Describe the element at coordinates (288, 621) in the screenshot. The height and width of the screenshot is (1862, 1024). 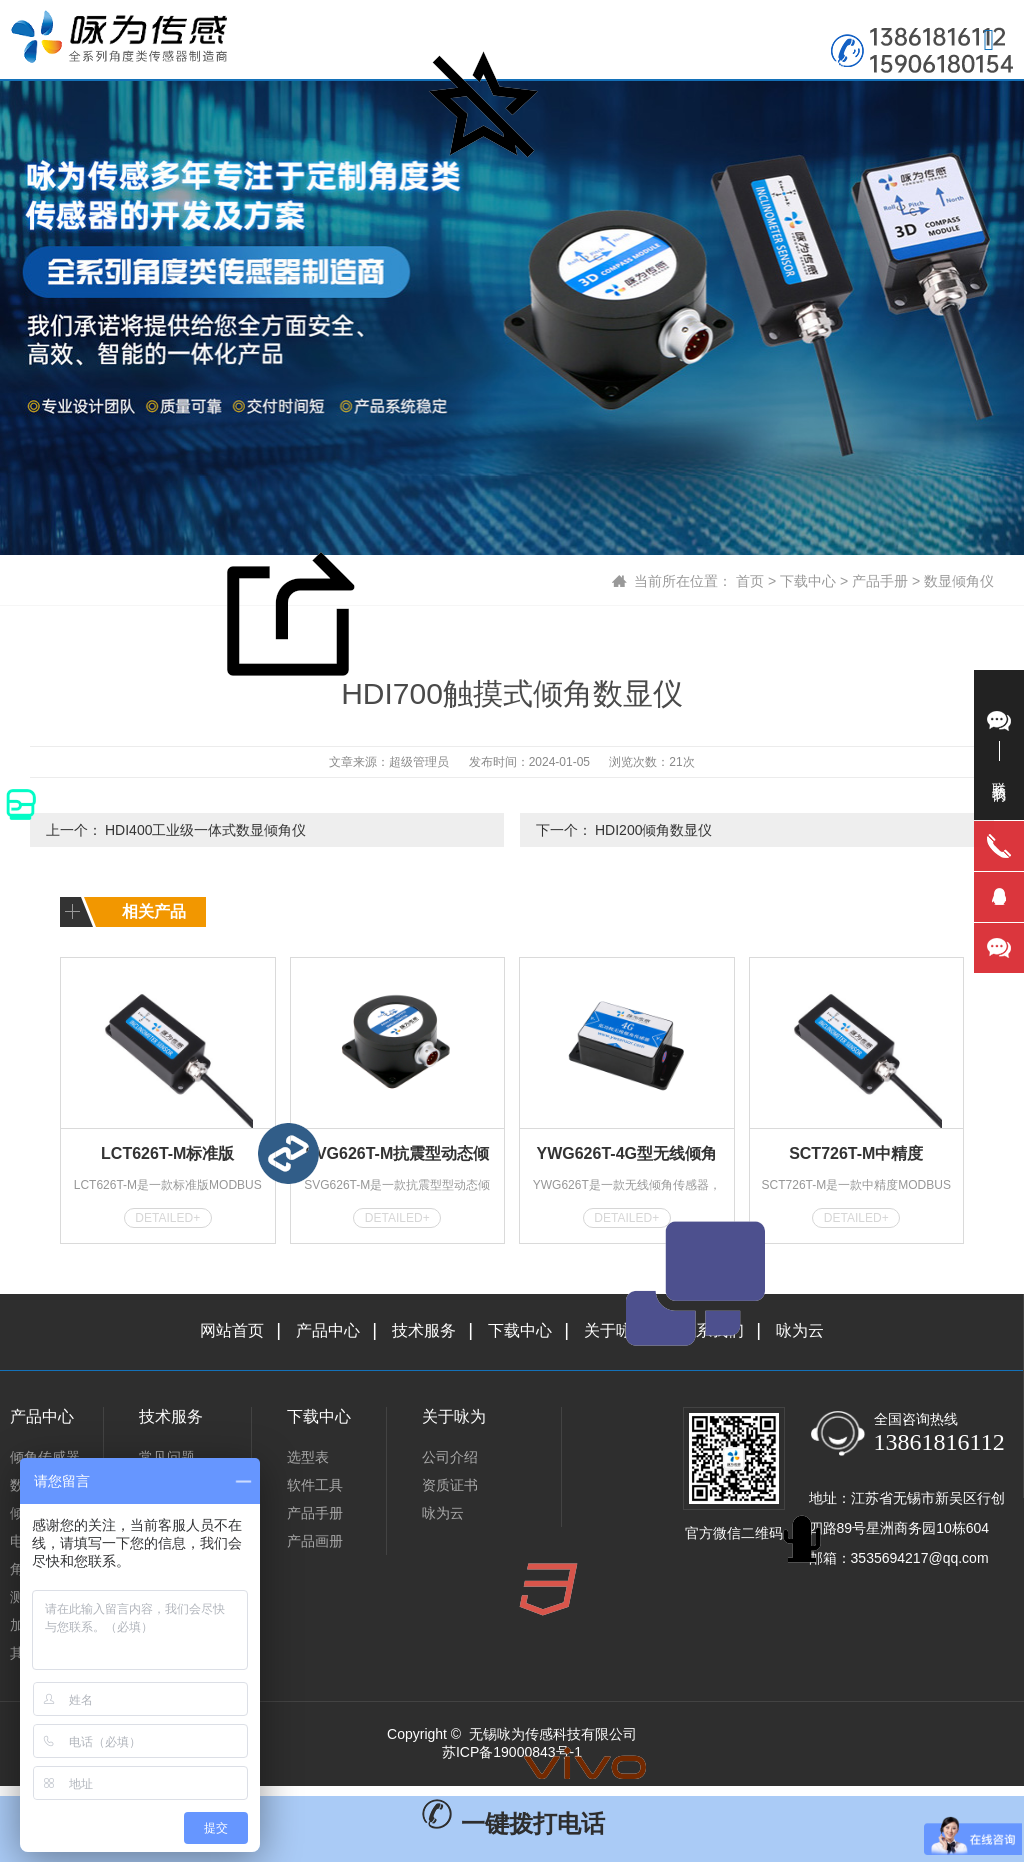
I see `share content to another app or platform` at that location.